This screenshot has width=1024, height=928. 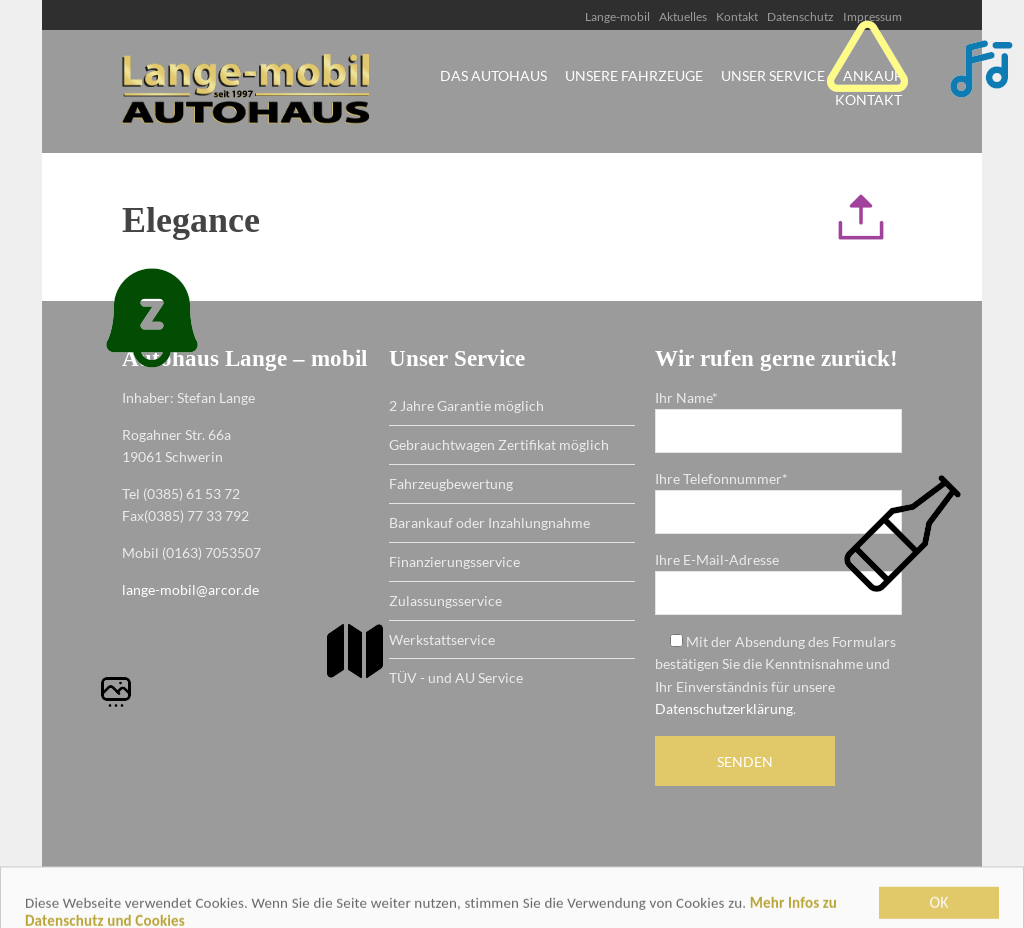 I want to click on mute notifications or enable do not disturb mode, so click(x=152, y=318).